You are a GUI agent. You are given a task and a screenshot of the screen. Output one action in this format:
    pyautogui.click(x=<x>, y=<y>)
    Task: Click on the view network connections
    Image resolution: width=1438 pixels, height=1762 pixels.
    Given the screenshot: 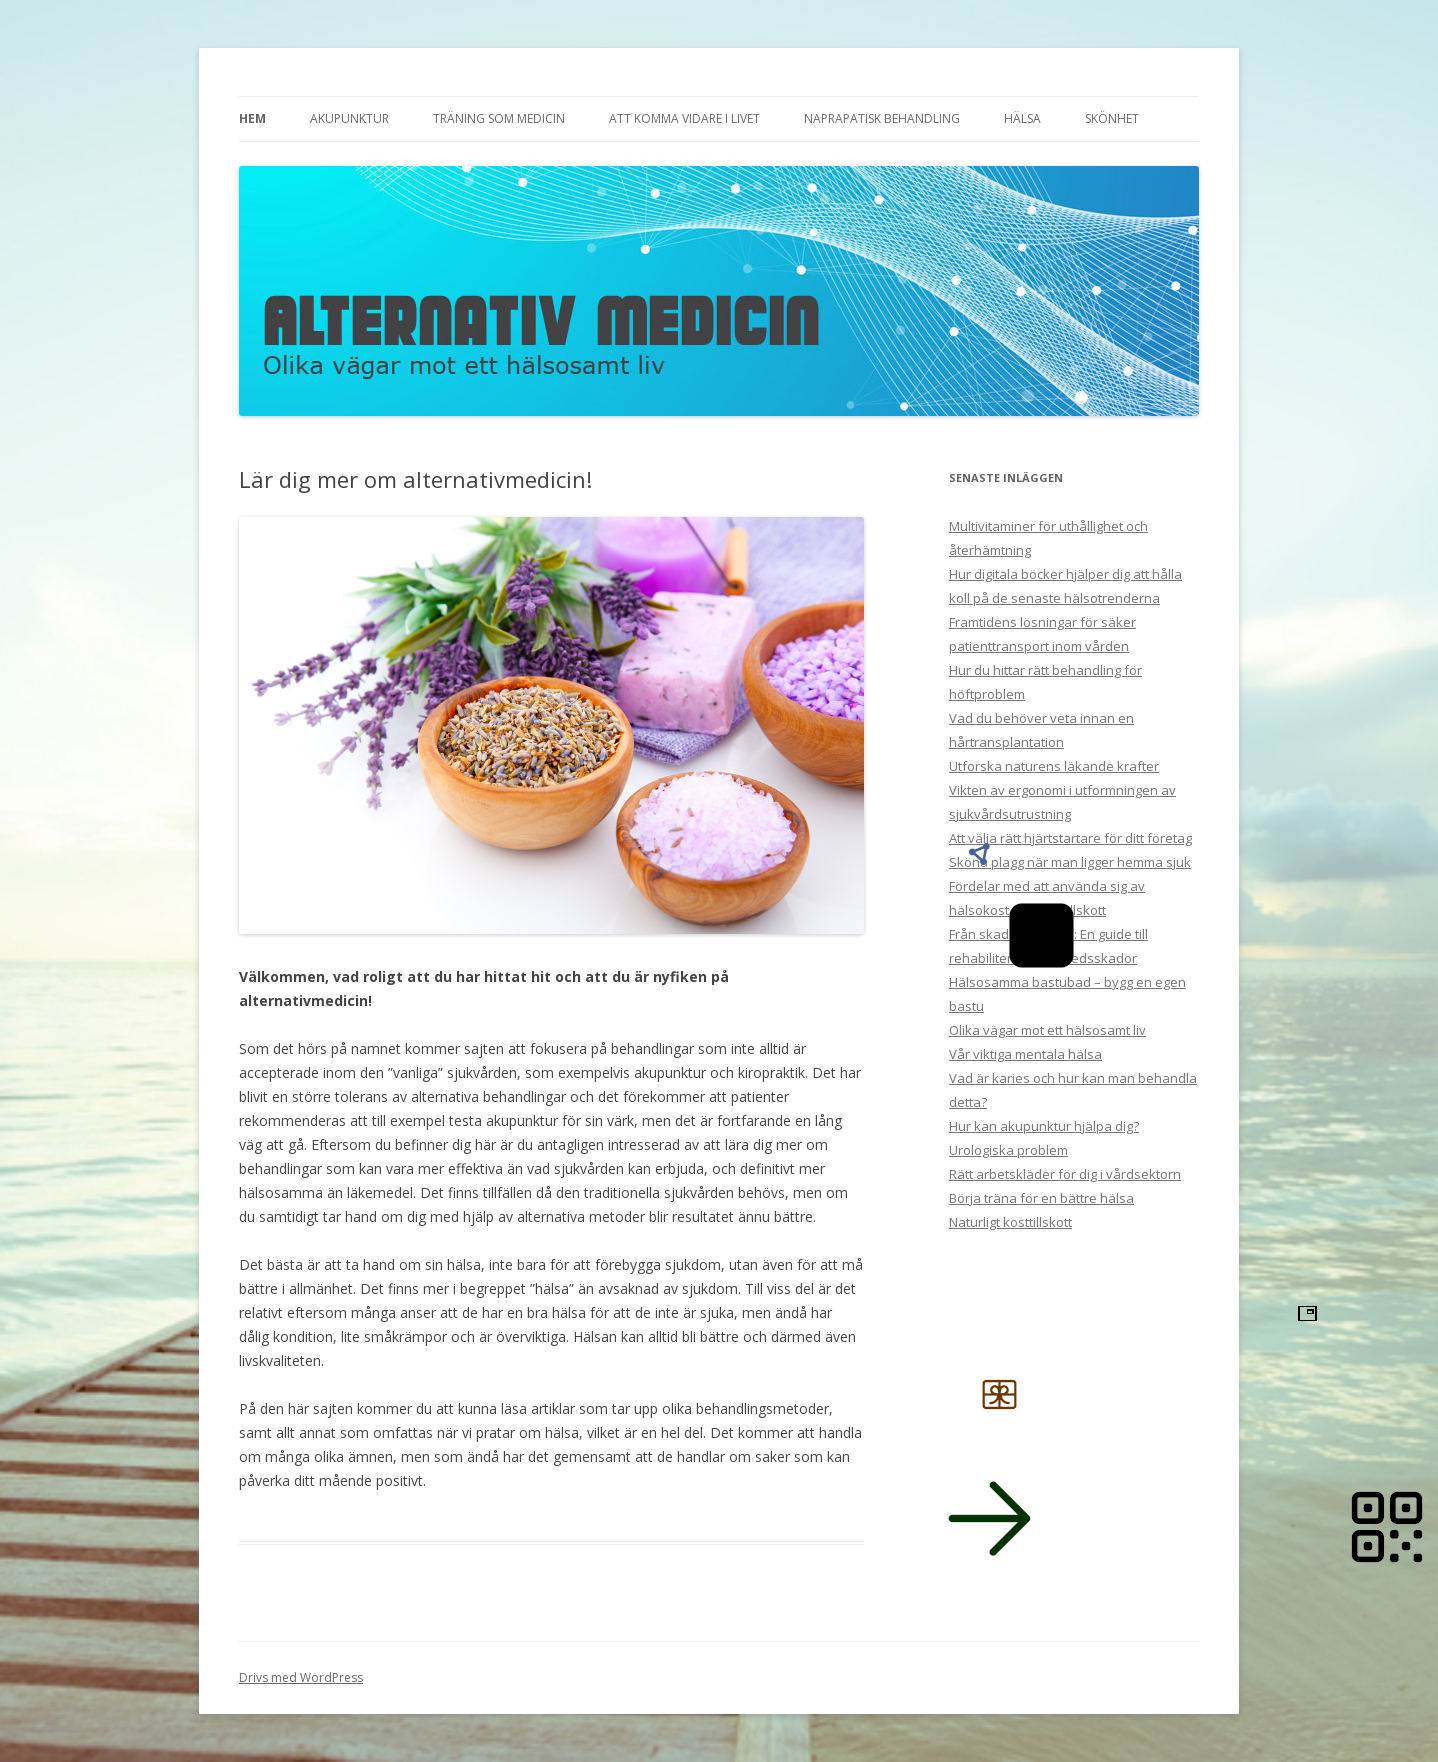 What is the action you would take?
    pyautogui.click(x=980, y=854)
    